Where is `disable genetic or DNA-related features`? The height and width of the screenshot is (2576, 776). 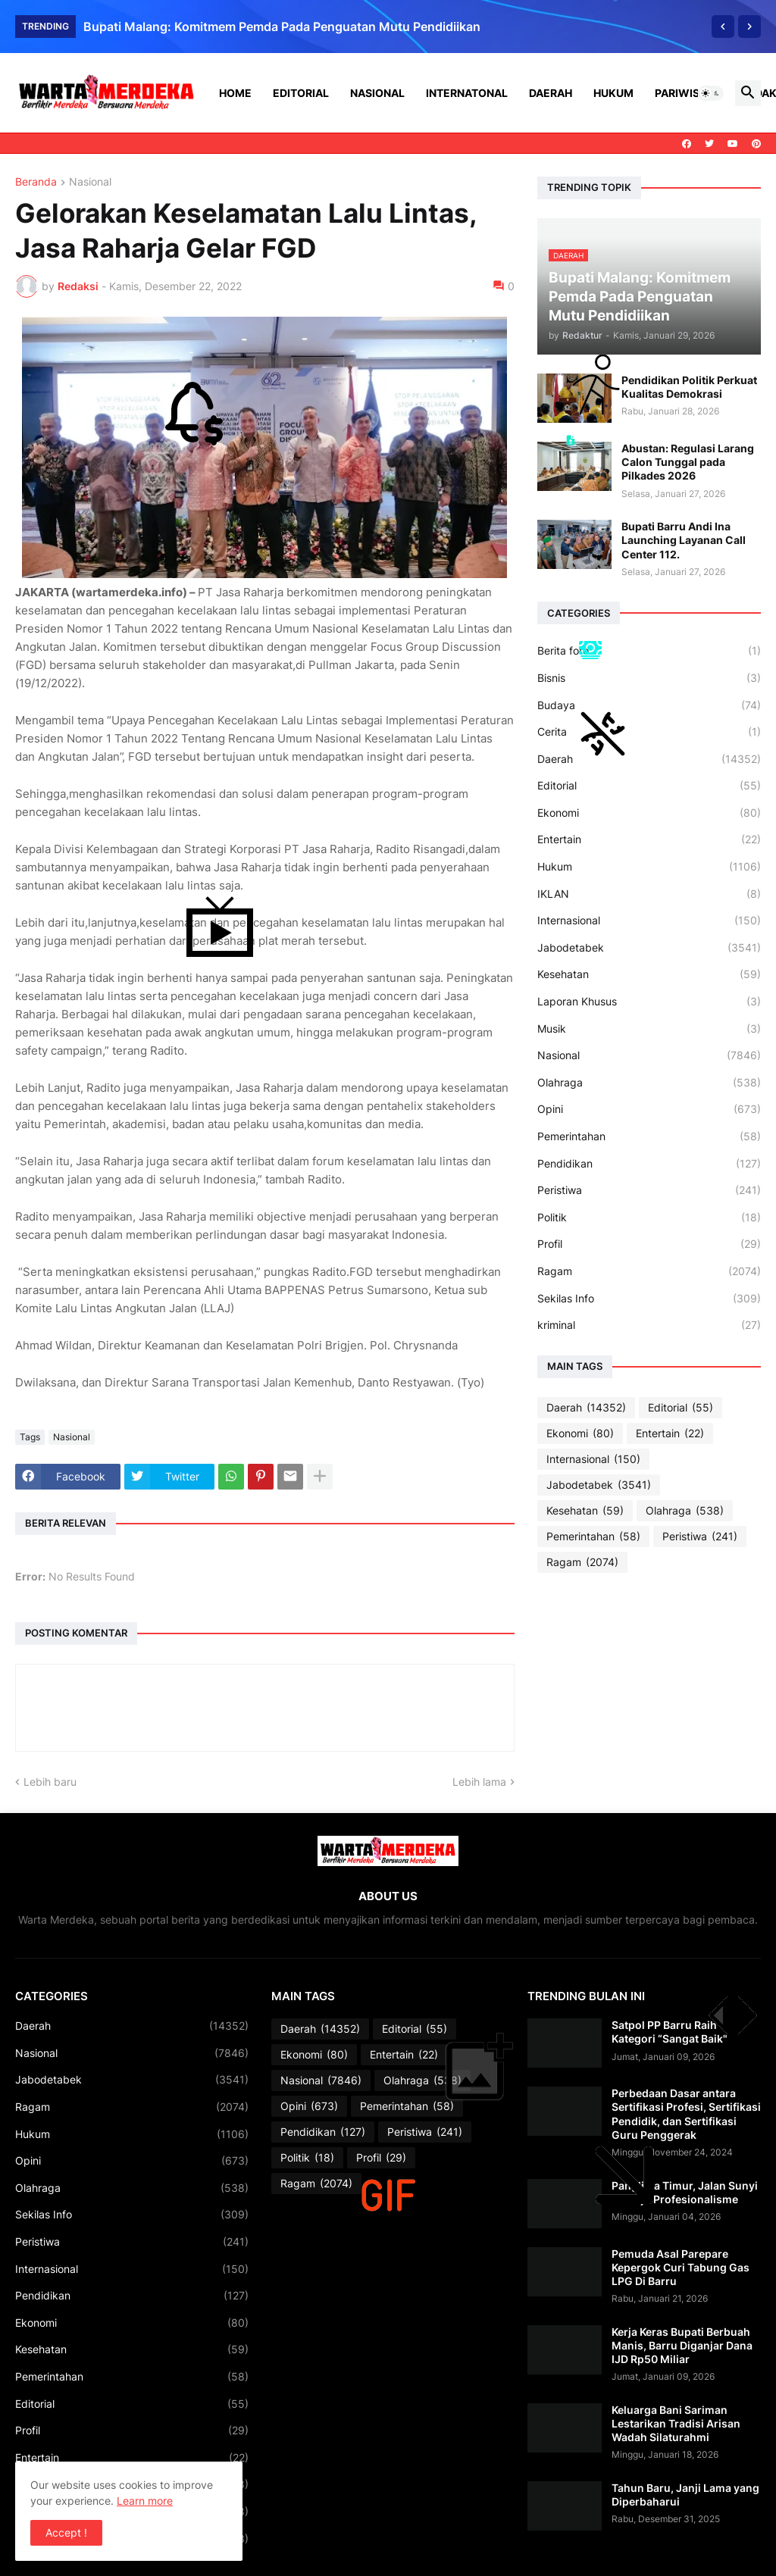
disable genetic or DNA-related features is located at coordinates (602, 733).